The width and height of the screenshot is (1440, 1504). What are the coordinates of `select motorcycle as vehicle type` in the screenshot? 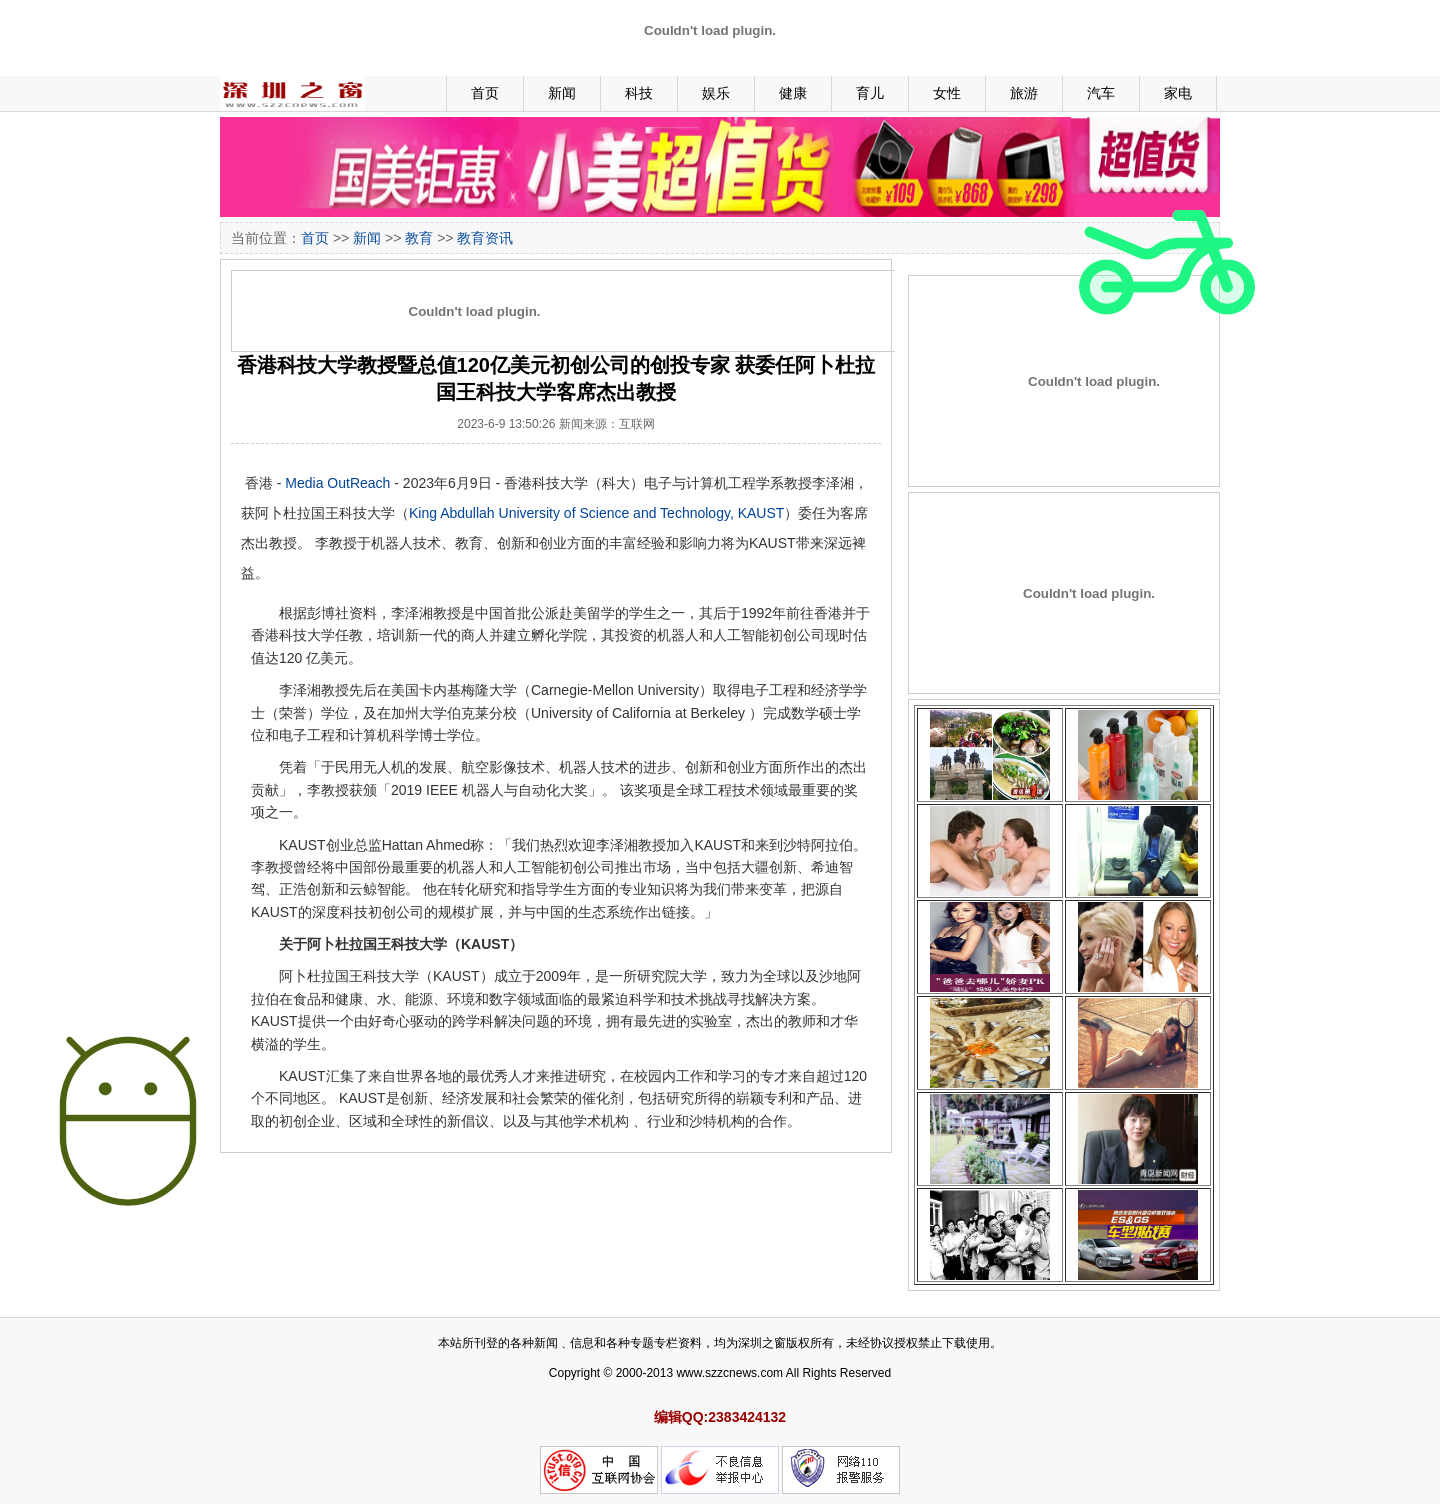 It's located at (1167, 265).